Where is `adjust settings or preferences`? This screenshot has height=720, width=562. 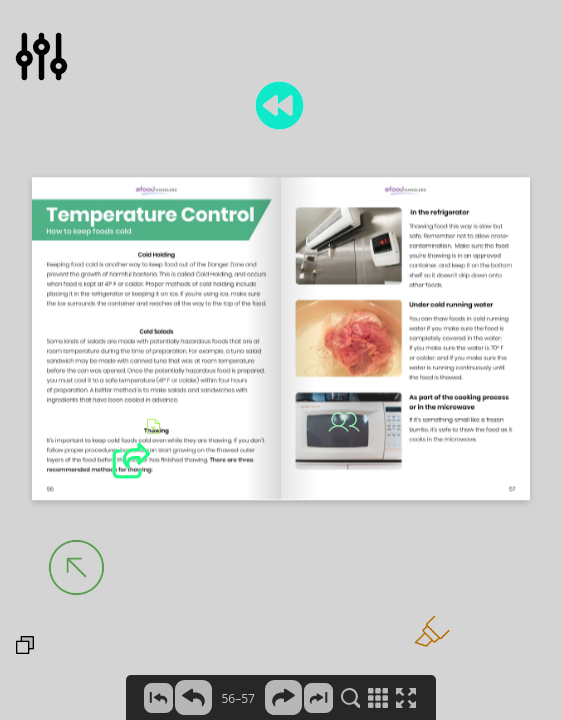 adjust settings or preferences is located at coordinates (41, 56).